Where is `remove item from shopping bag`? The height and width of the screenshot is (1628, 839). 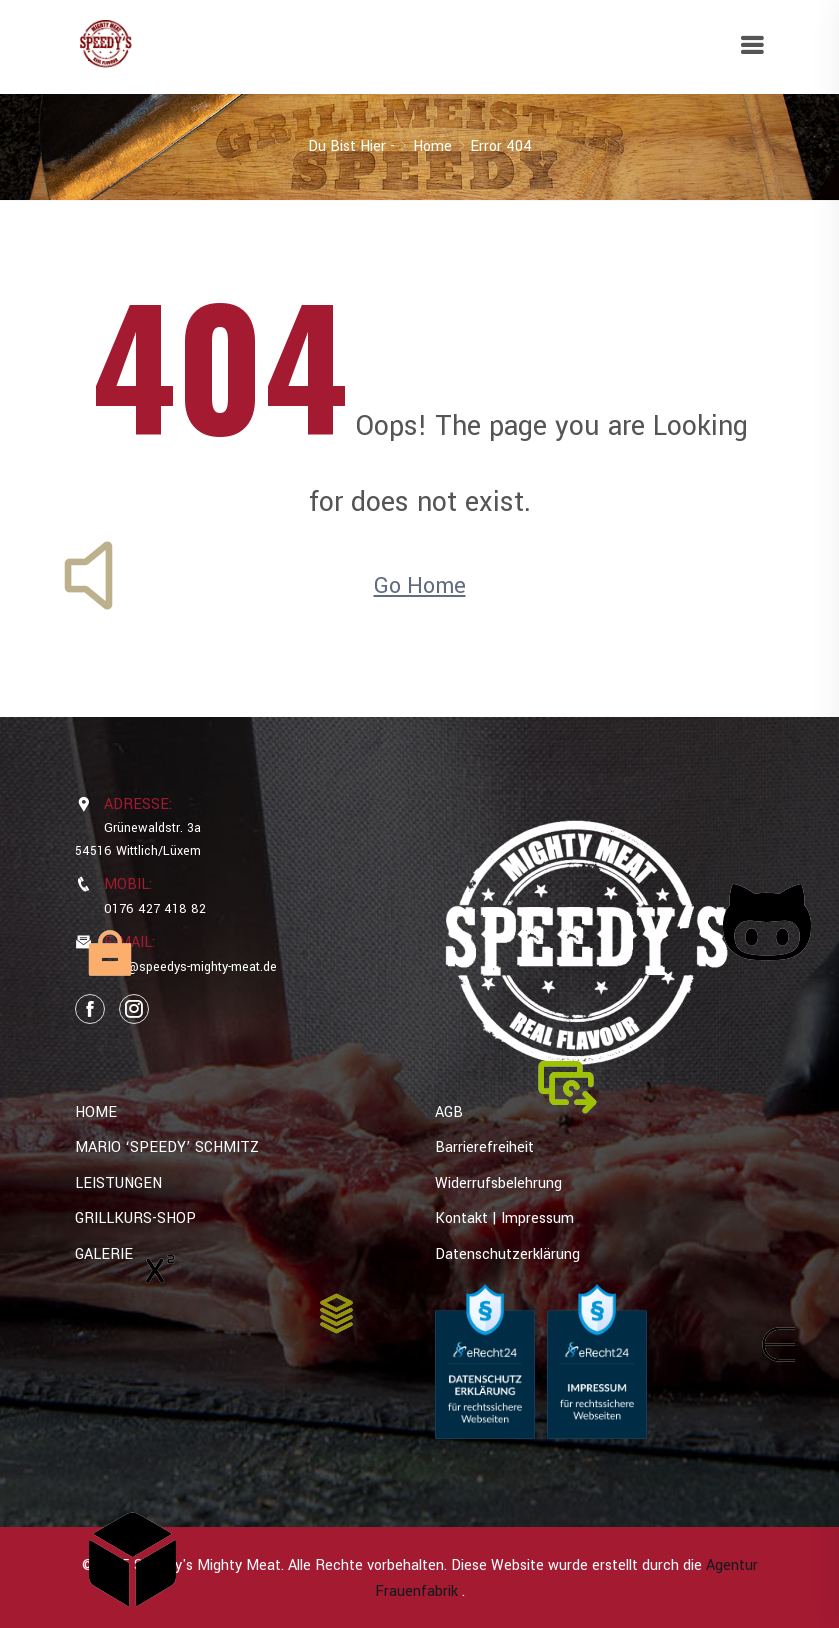
remove item from shopping bag is located at coordinates (110, 953).